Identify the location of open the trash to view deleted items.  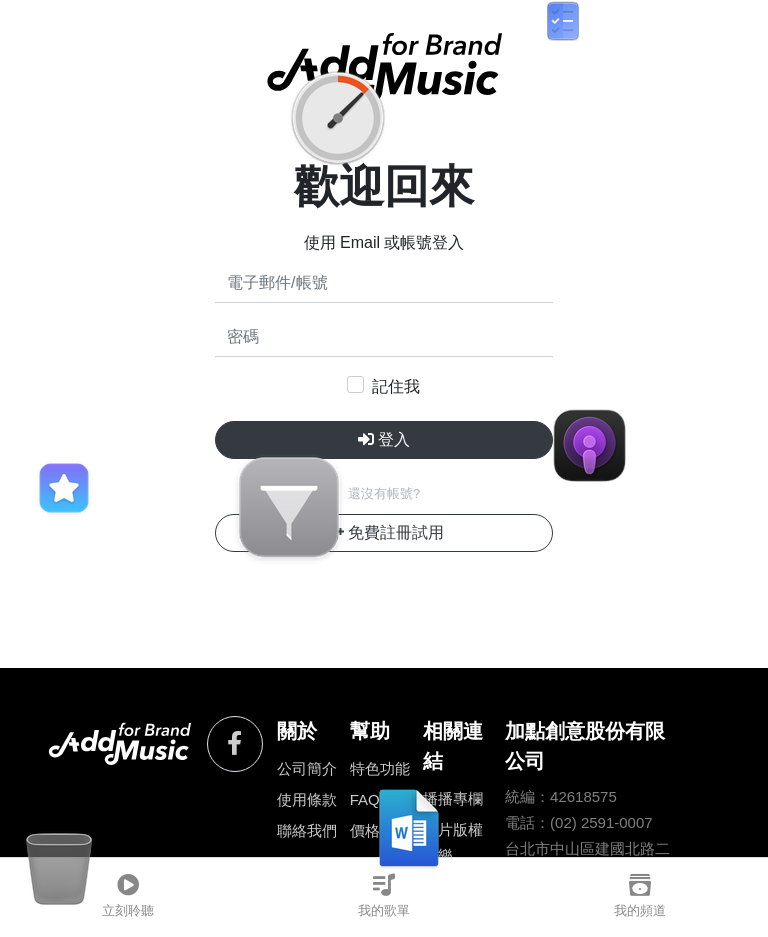
(59, 868).